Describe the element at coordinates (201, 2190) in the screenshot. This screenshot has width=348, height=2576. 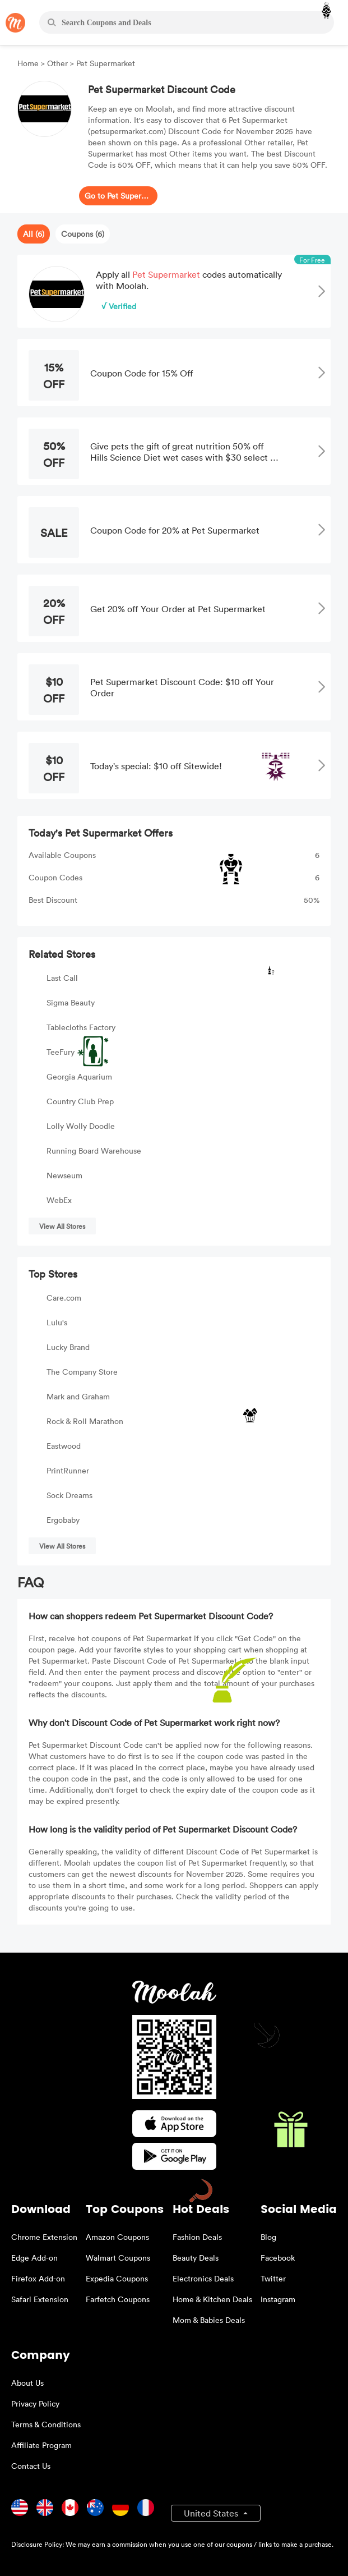
I see `select the sickle tool or weapon in a game` at that location.